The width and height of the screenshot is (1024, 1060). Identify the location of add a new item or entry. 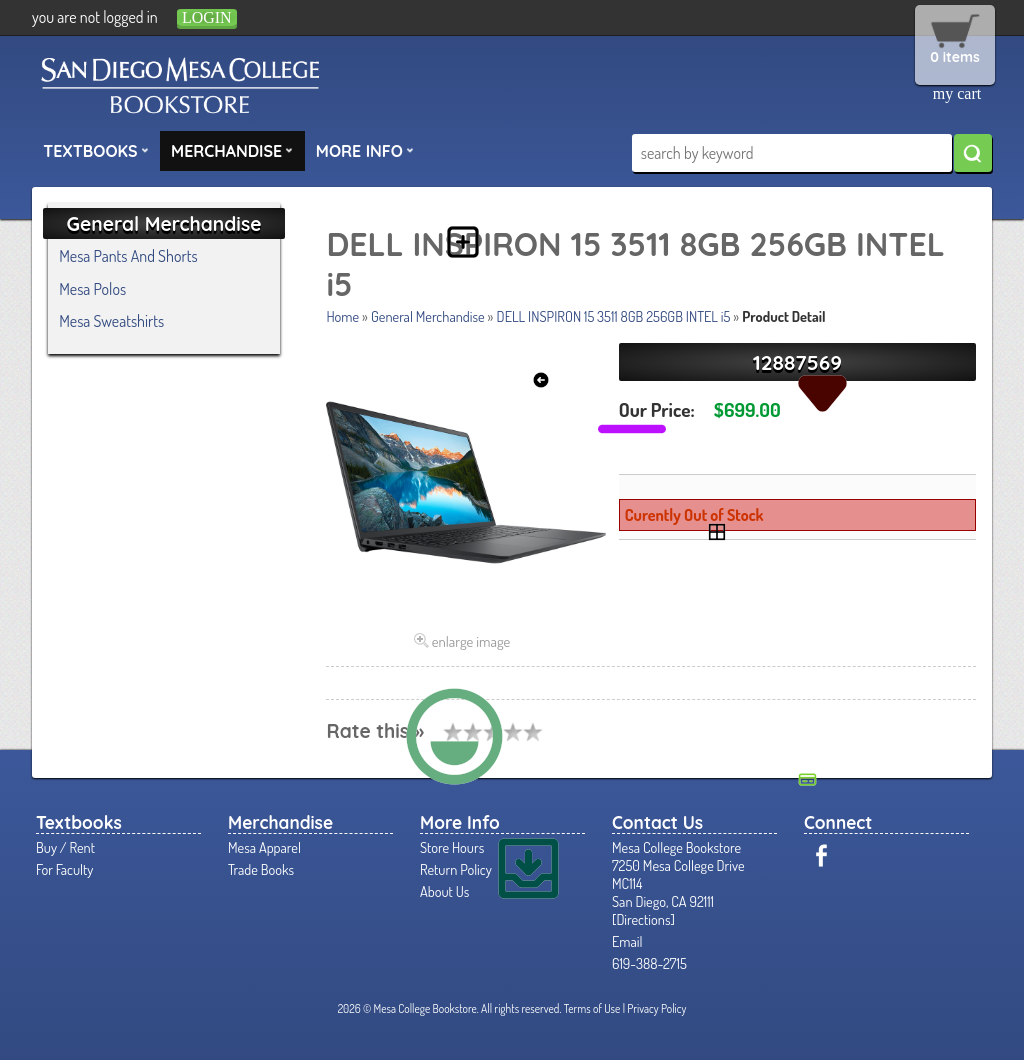
(463, 242).